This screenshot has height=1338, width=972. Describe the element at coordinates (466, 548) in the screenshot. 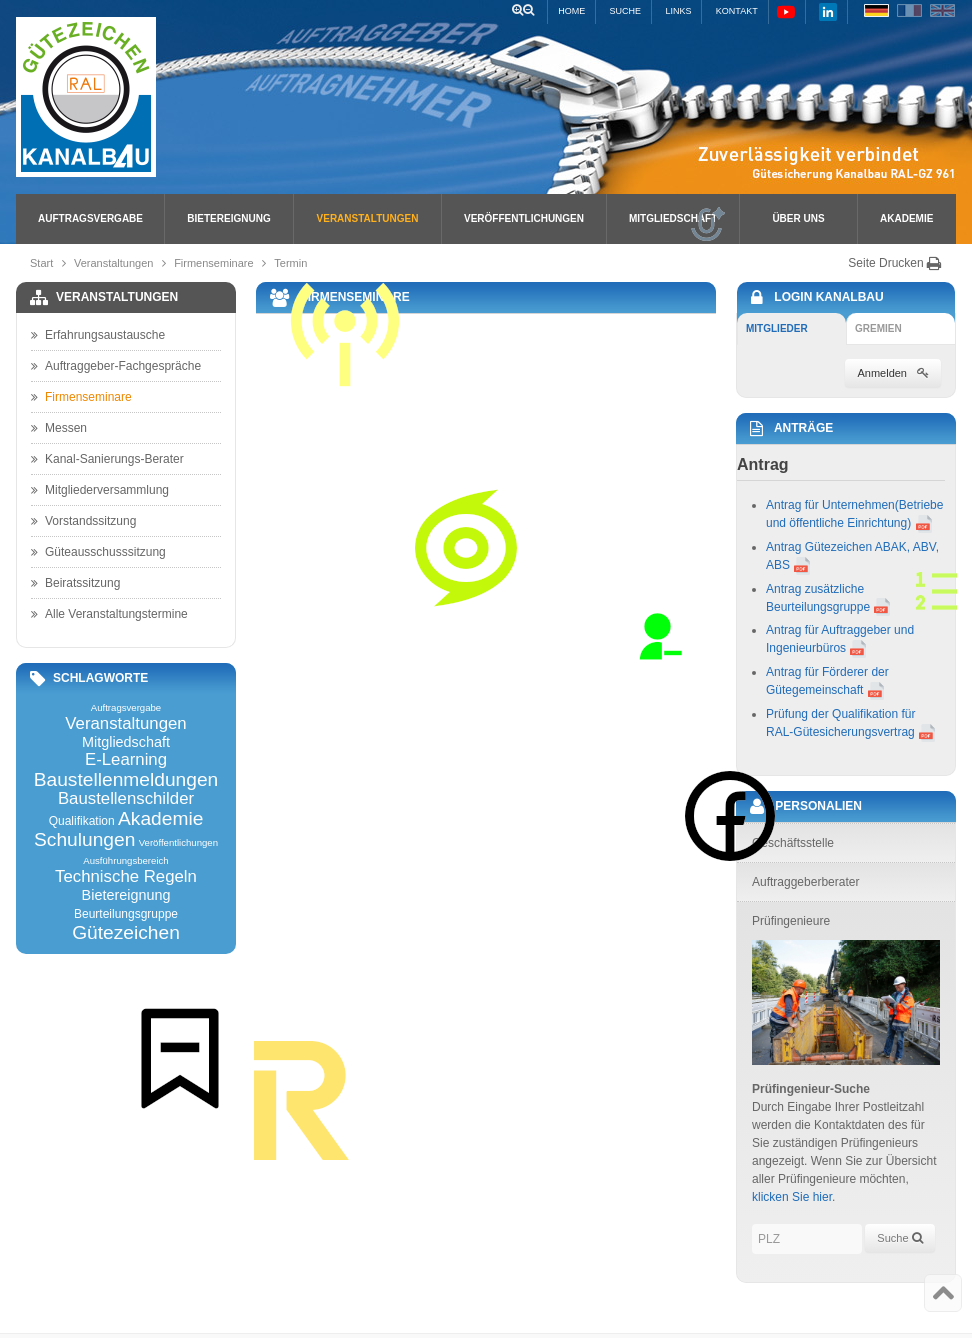

I see `indicates typhoon or hurricane weather alert` at that location.